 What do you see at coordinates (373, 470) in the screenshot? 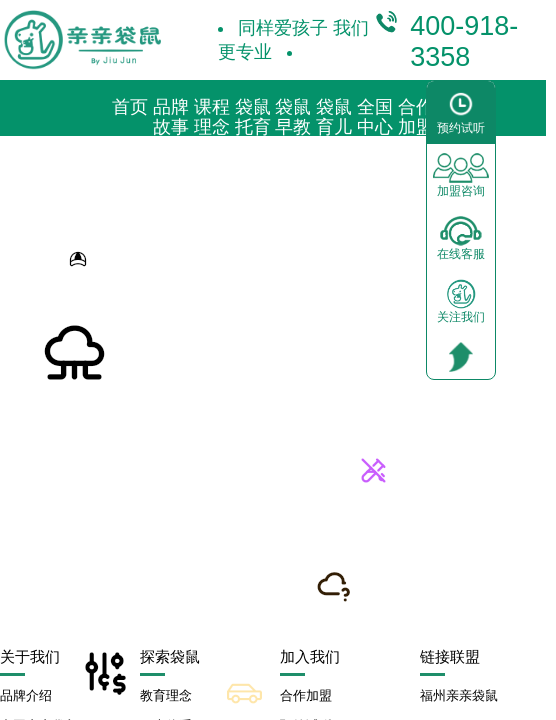
I see `disable or stop testing functionality` at bounding box center [373, 470].